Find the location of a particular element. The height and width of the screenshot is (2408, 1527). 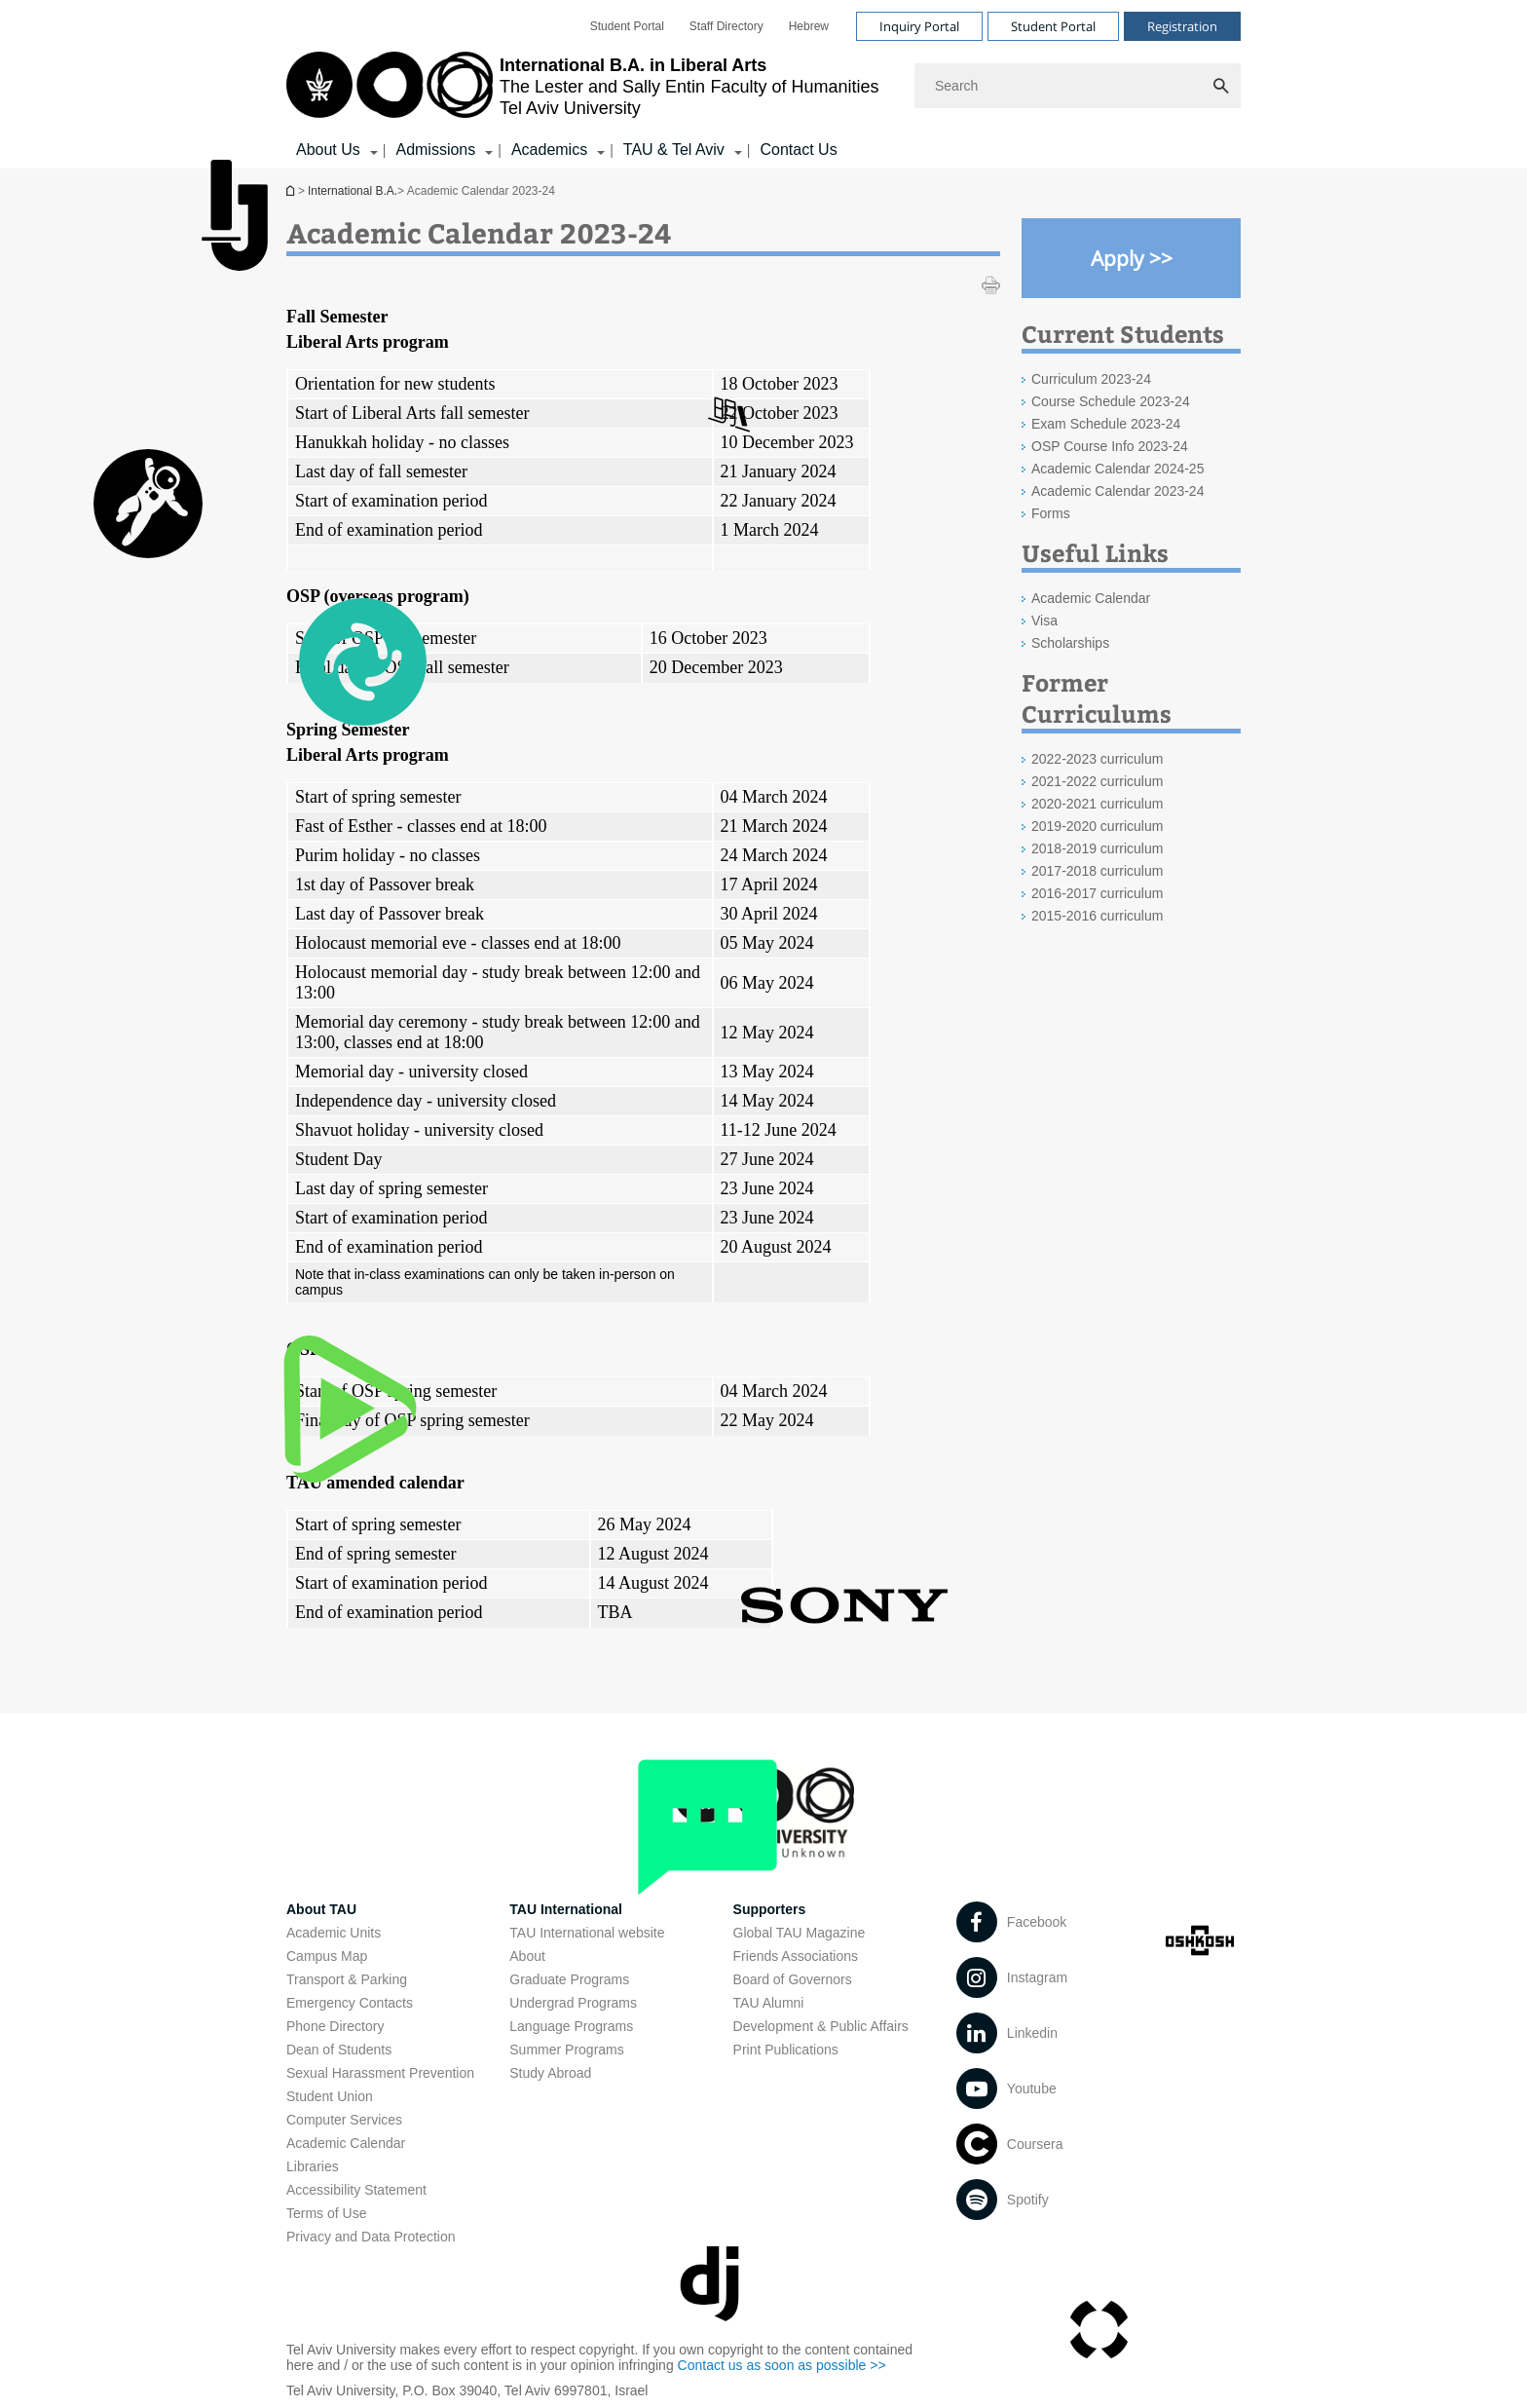

open Element messaging app is located at coordinates (362, 661).